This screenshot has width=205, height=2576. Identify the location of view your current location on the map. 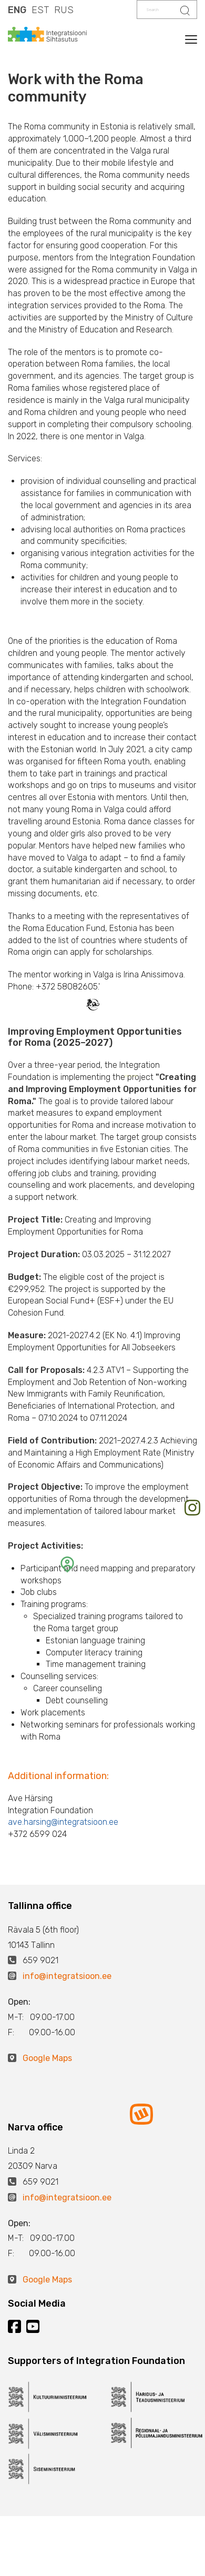
(67, 1564).